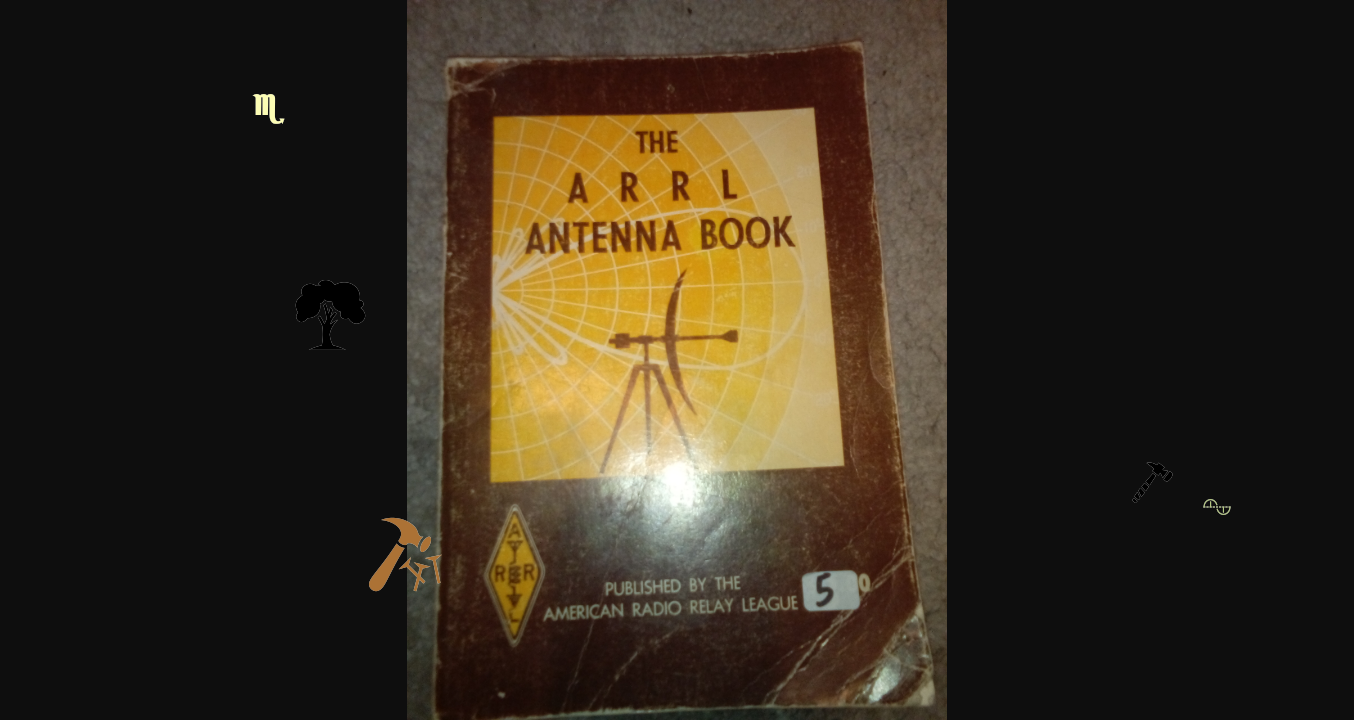  Describe the element at coordinates (405, 554) in the screenshot. I see `access construction or building tools` at that location.